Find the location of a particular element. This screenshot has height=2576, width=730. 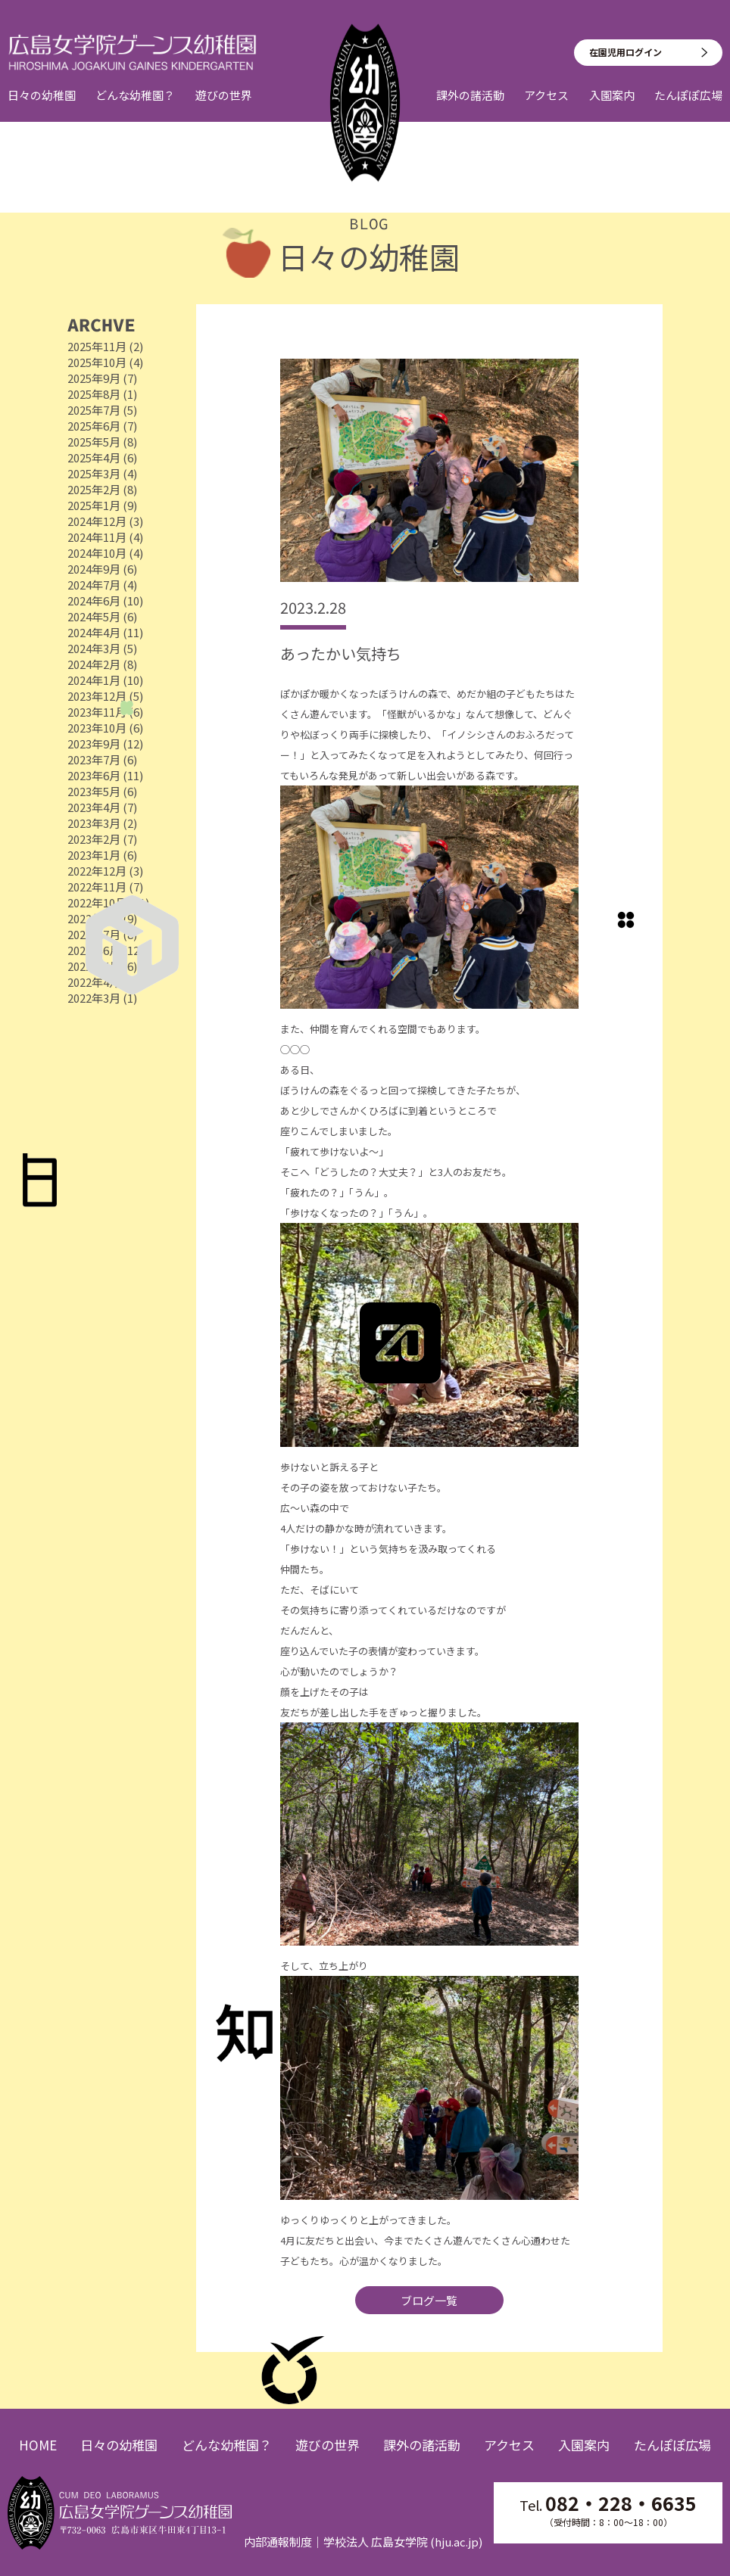

open the Twenty CRM app is located at coordinates (400, 1342).